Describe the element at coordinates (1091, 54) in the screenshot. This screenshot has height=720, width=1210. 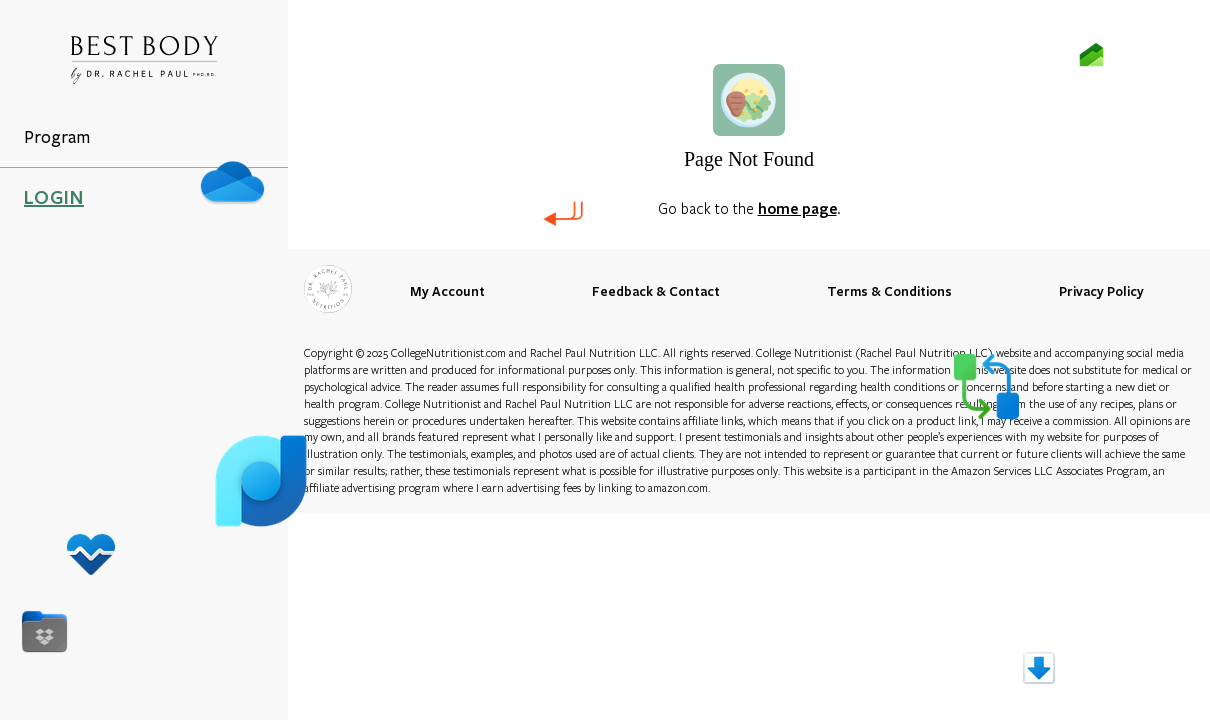
I see `open the finance app` at that location.